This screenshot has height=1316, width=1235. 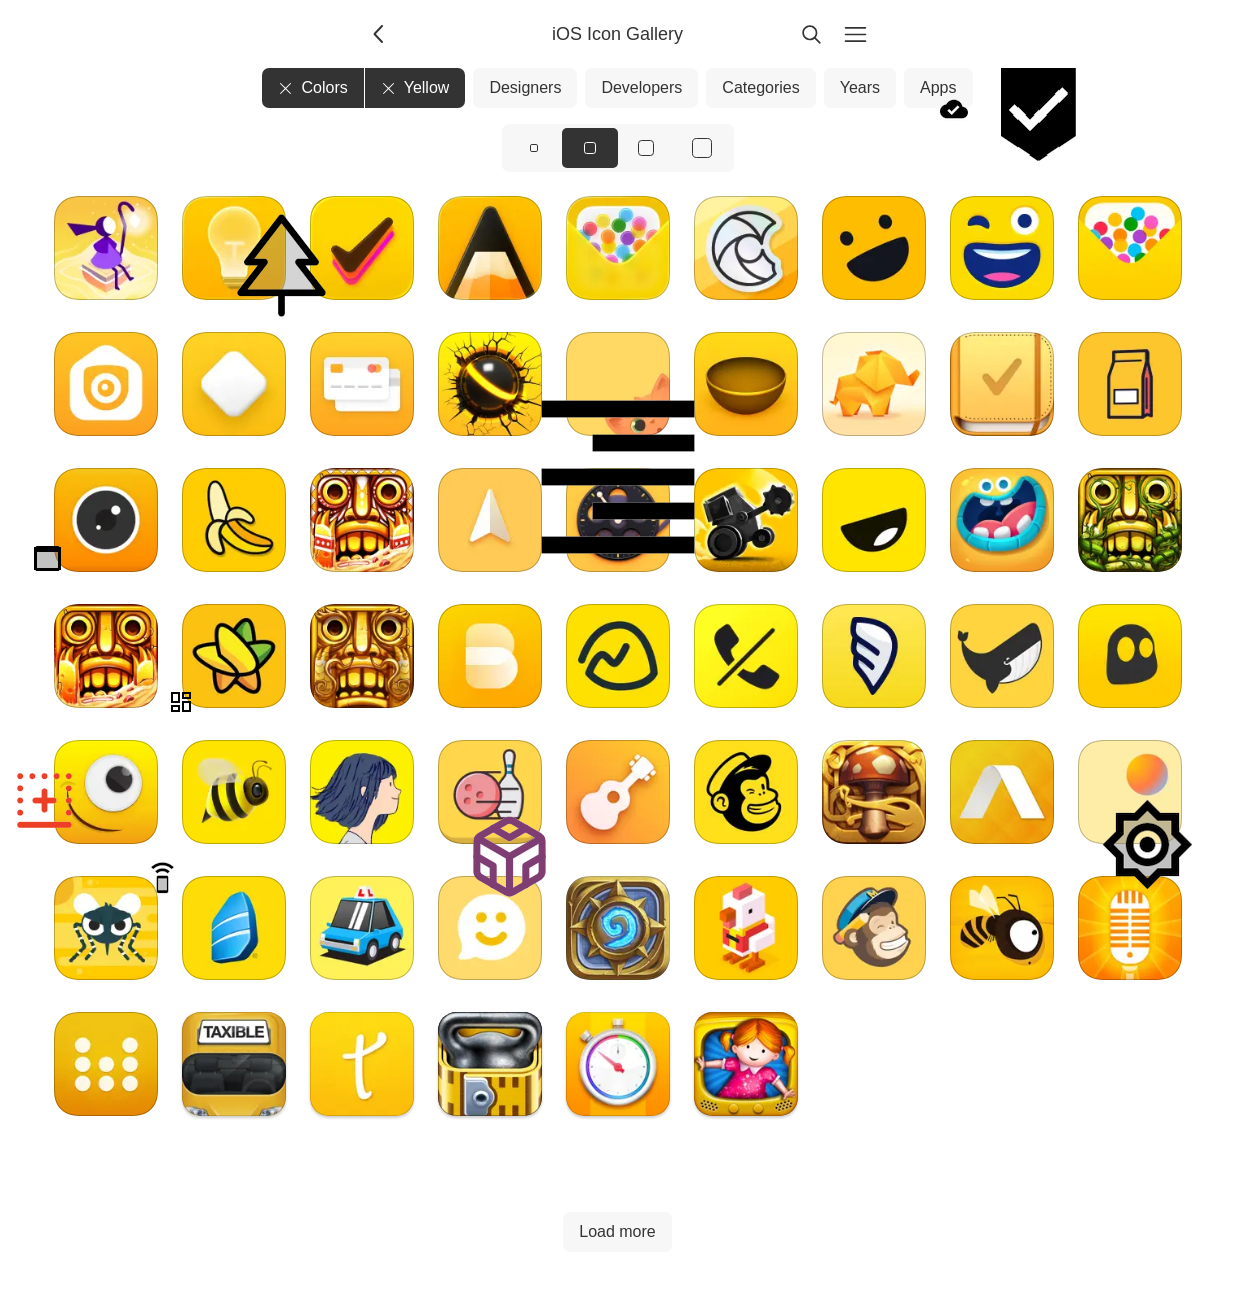 I want to click on open codesandbox development environment, so click(x=509, y=856).